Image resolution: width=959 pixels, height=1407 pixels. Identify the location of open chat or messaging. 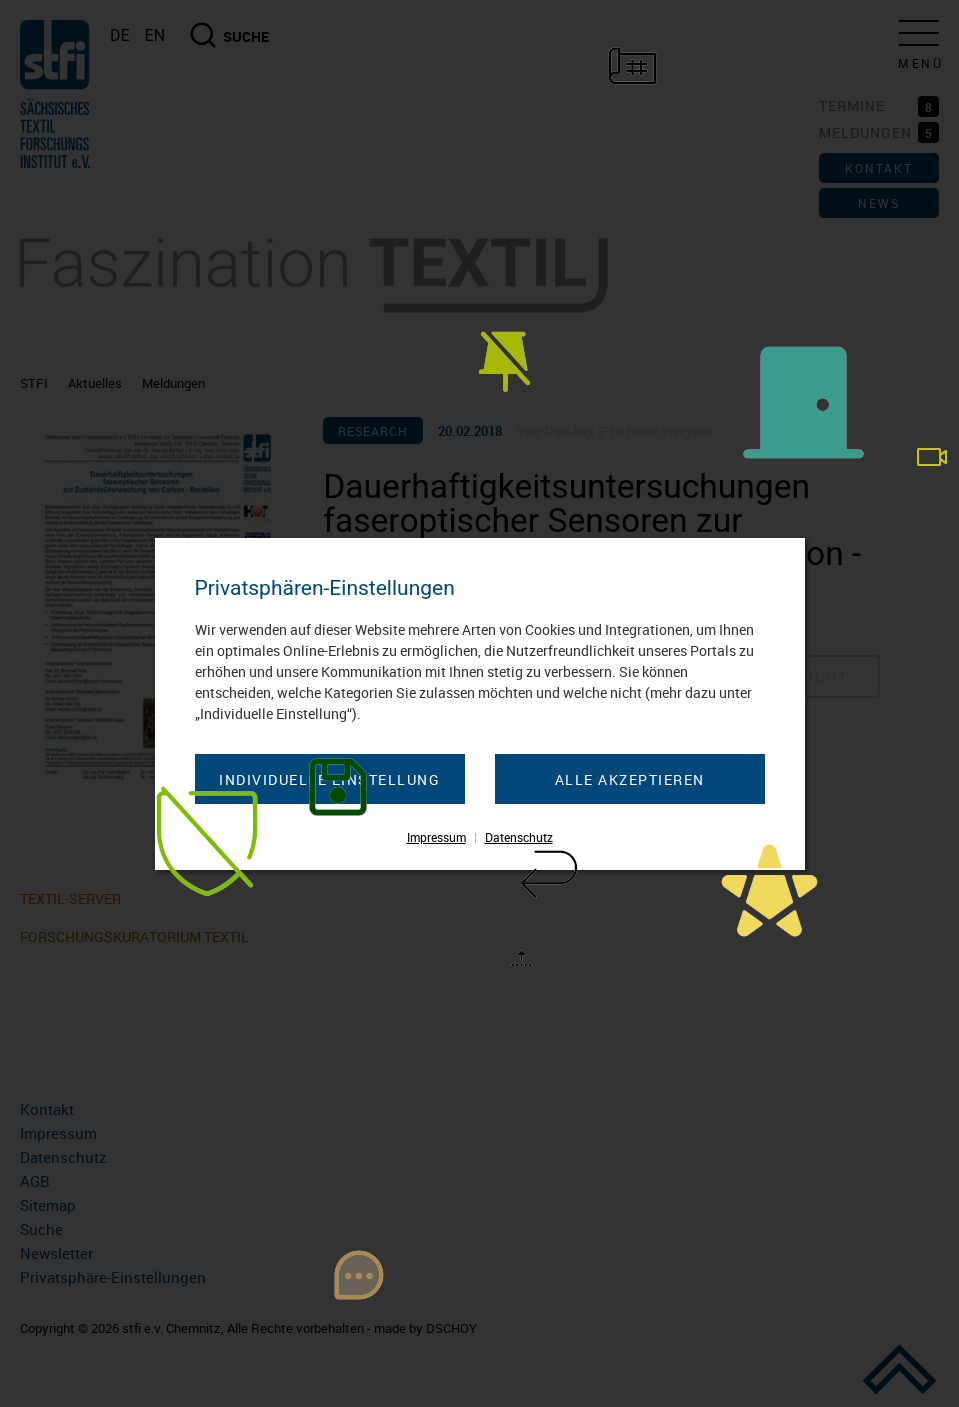
(358, 1276).